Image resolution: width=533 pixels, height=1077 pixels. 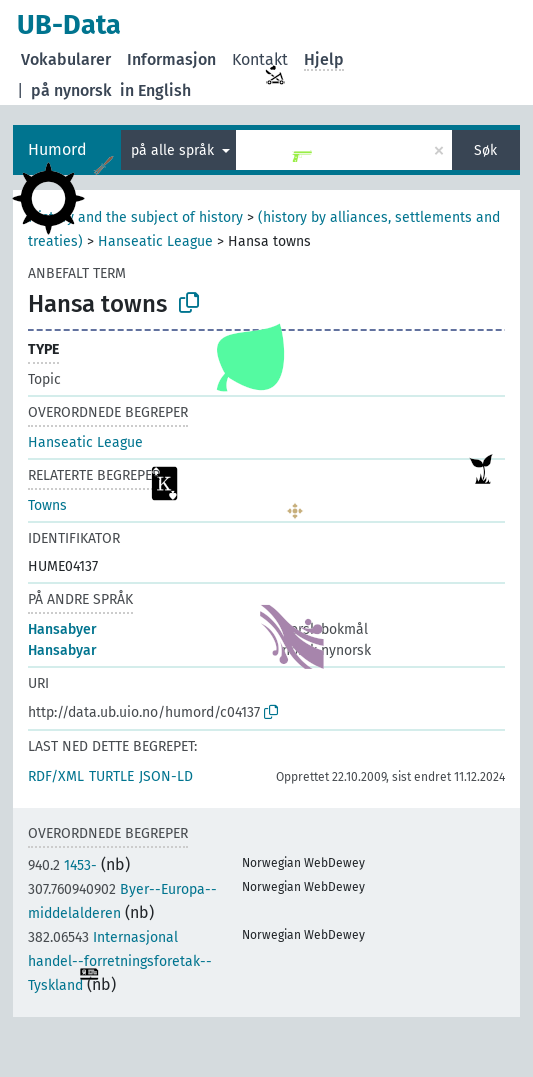 I want to click on indicates luck or chance-based game mechanic, so click(x=295, y=511).